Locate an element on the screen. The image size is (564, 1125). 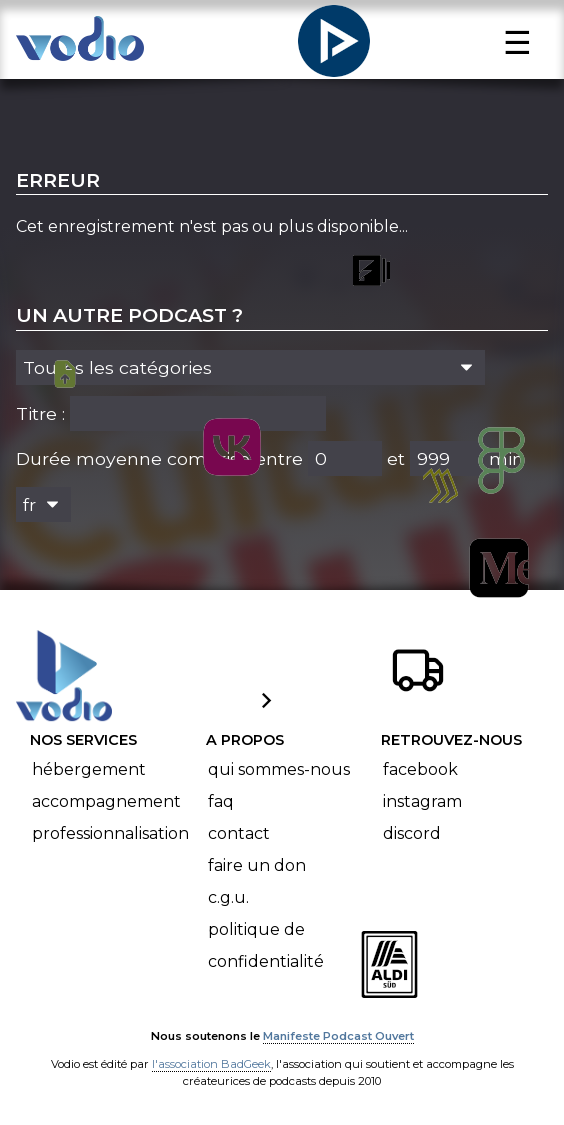
navigate to the next item or screen is located at coordinates (266, 700).